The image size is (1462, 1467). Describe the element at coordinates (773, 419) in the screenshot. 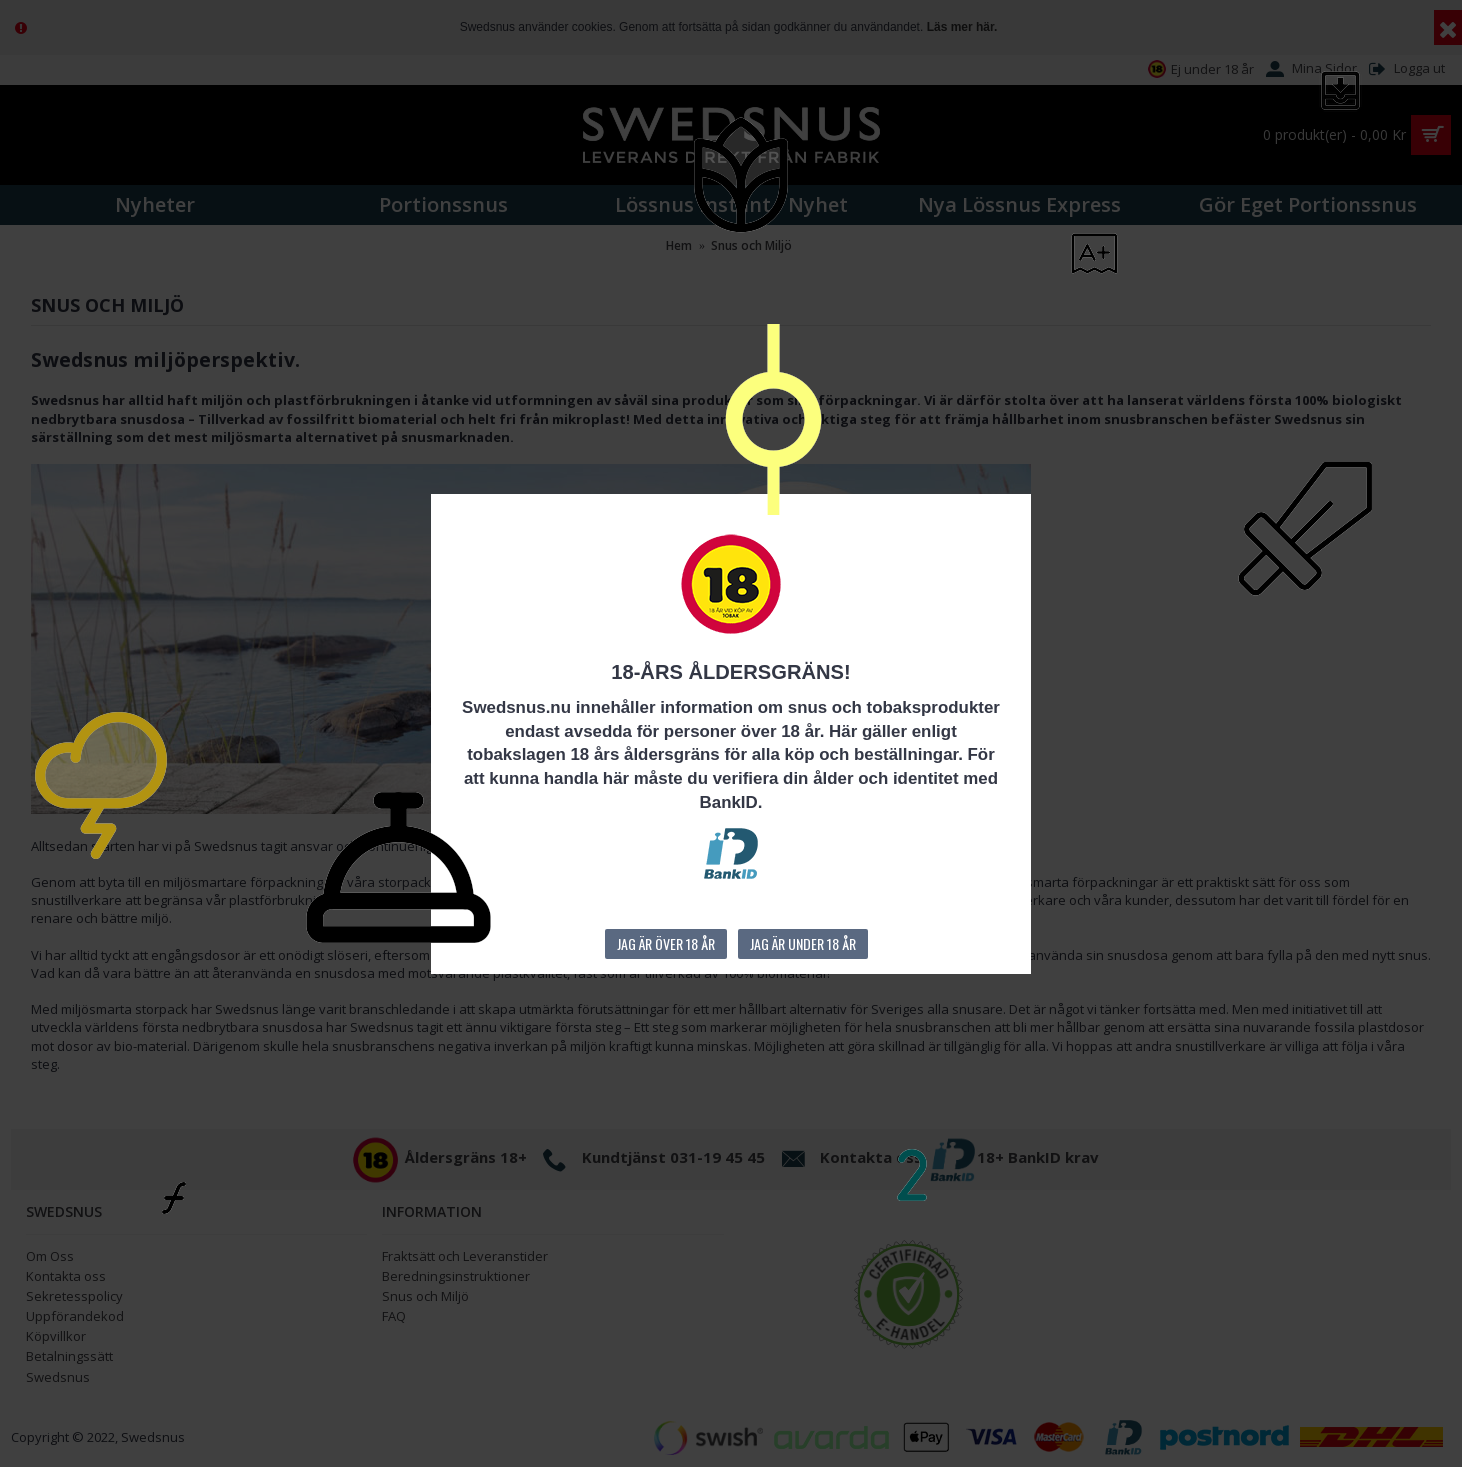

I see `view commit history` at that location.